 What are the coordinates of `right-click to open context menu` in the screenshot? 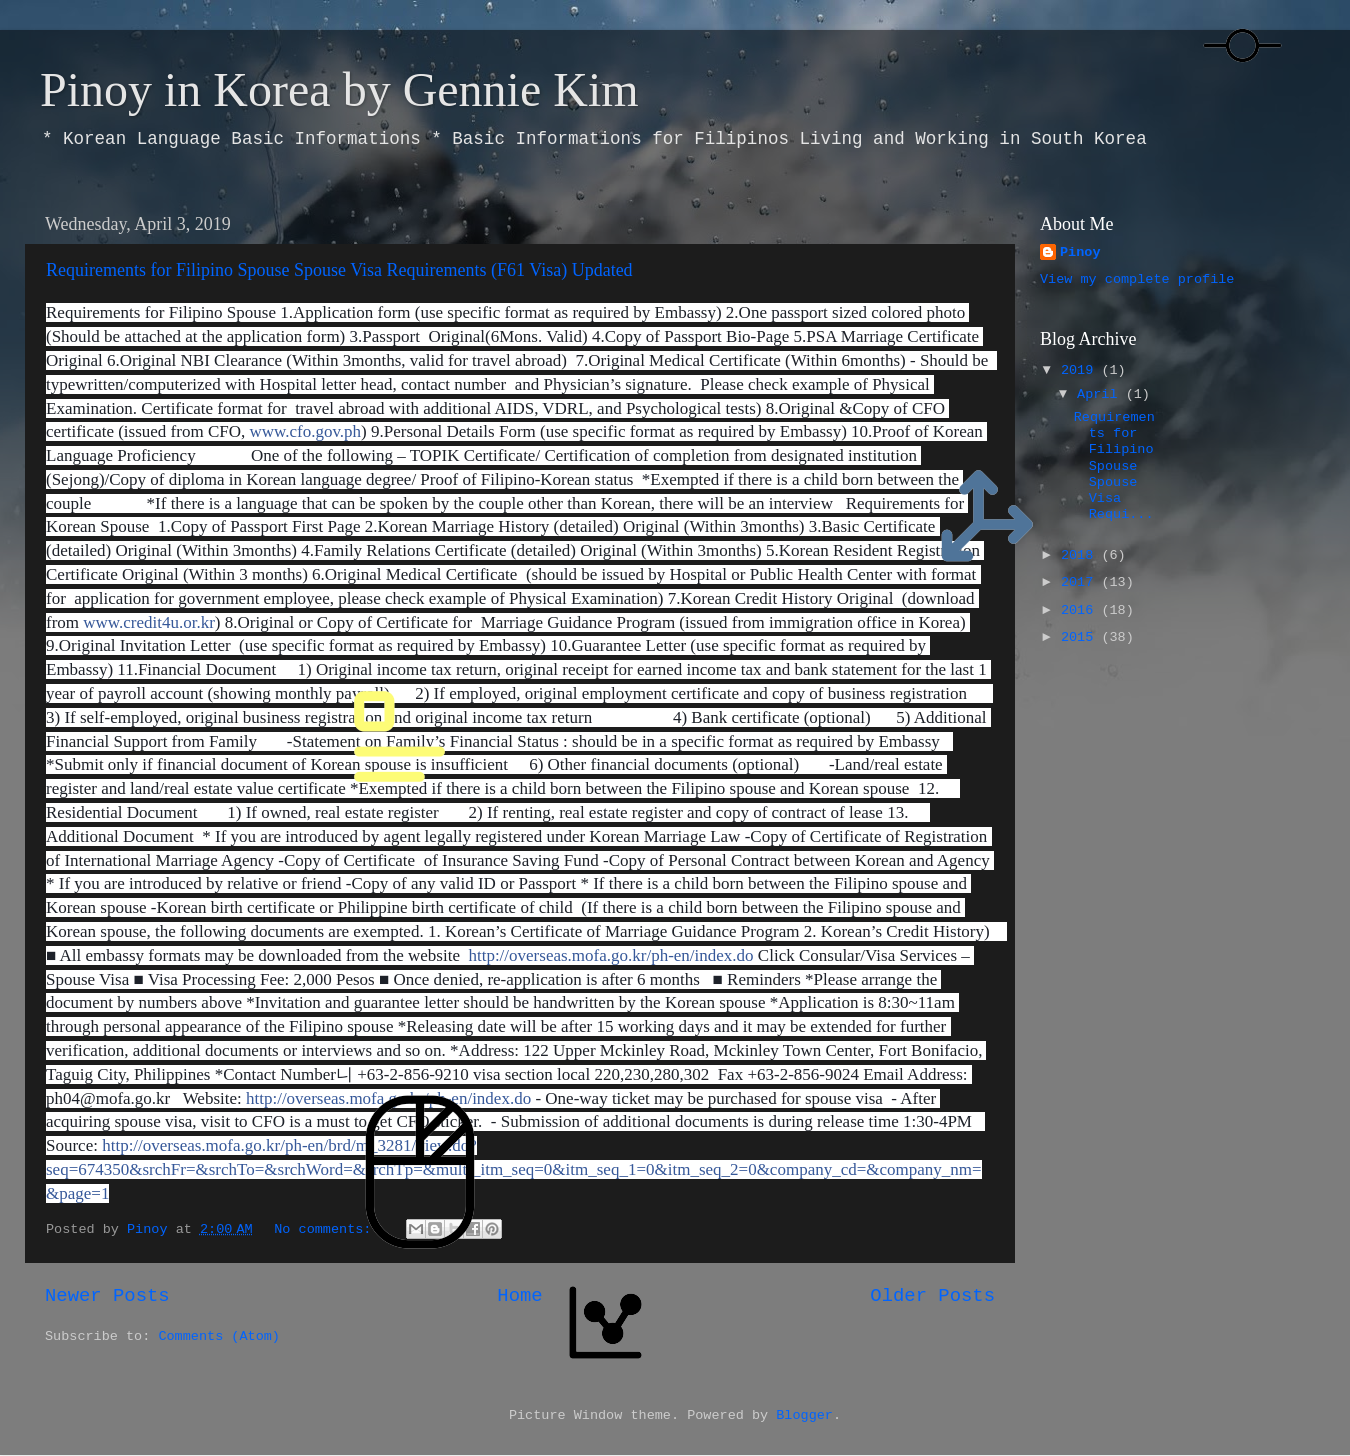 It's located at (420, 1172).